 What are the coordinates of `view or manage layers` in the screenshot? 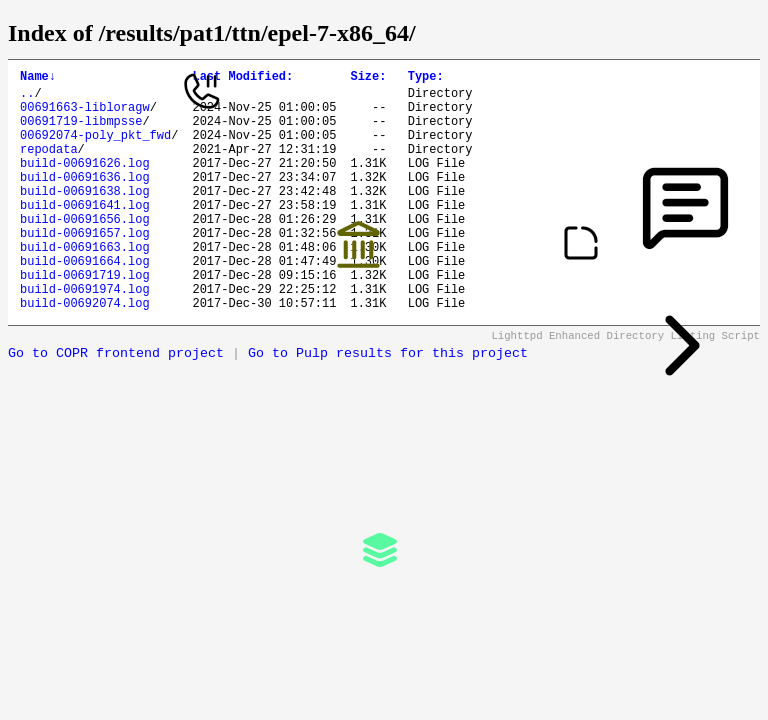 It's located at (380, 550).